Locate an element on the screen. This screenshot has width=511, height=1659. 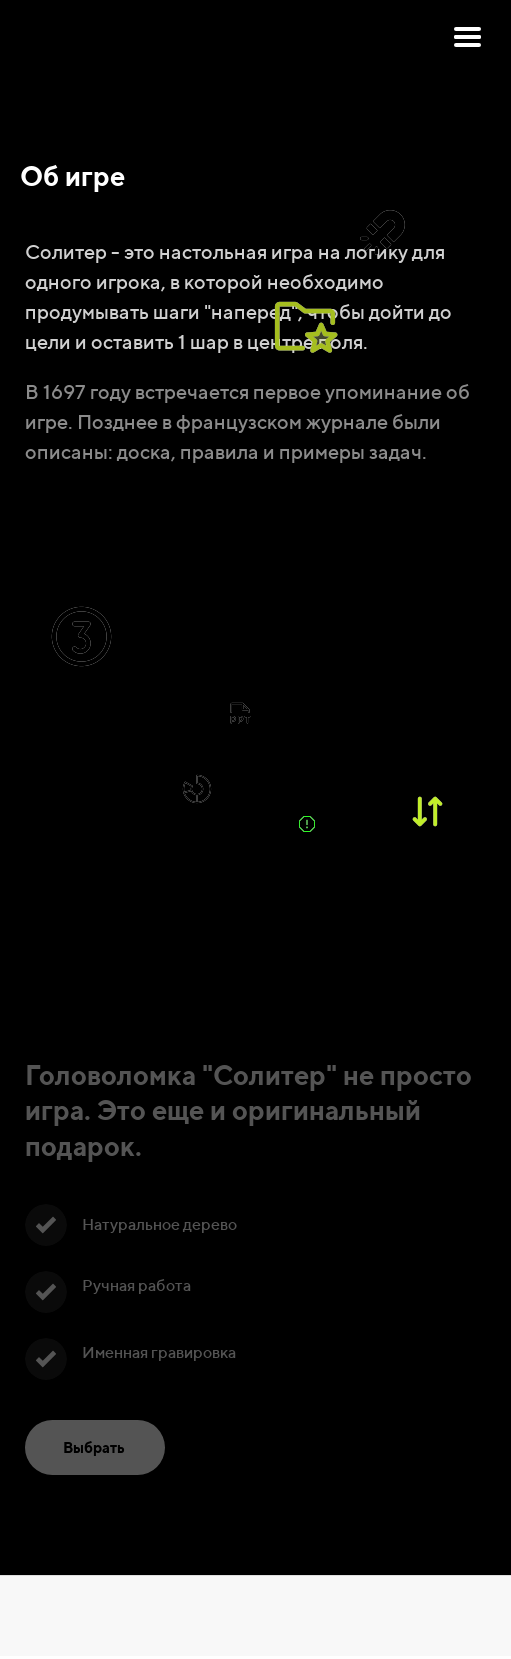
sort items in ascending or descending order is located at coordinates (427, 811).